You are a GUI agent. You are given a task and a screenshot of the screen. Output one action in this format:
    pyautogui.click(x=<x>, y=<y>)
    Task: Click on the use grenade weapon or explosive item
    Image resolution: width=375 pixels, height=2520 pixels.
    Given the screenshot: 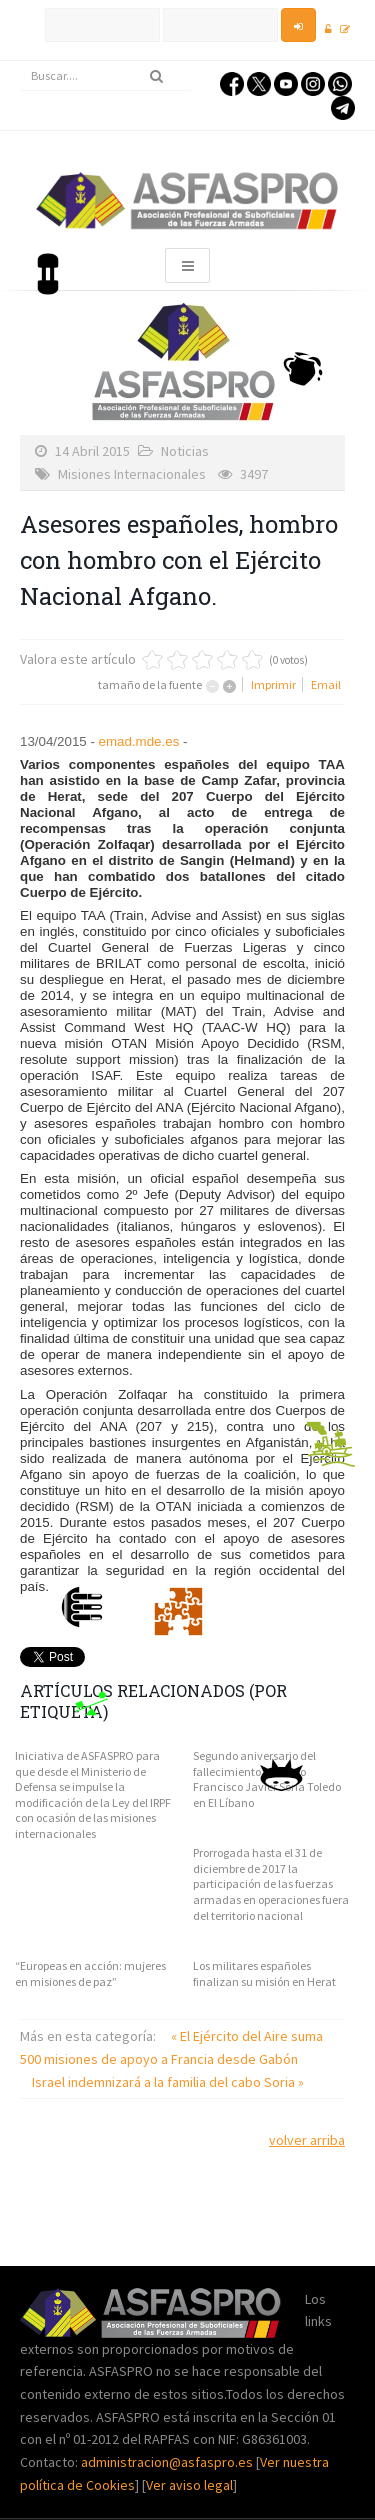 What is the action you would take?
    pyautogui.click(x=48, y=274)
    